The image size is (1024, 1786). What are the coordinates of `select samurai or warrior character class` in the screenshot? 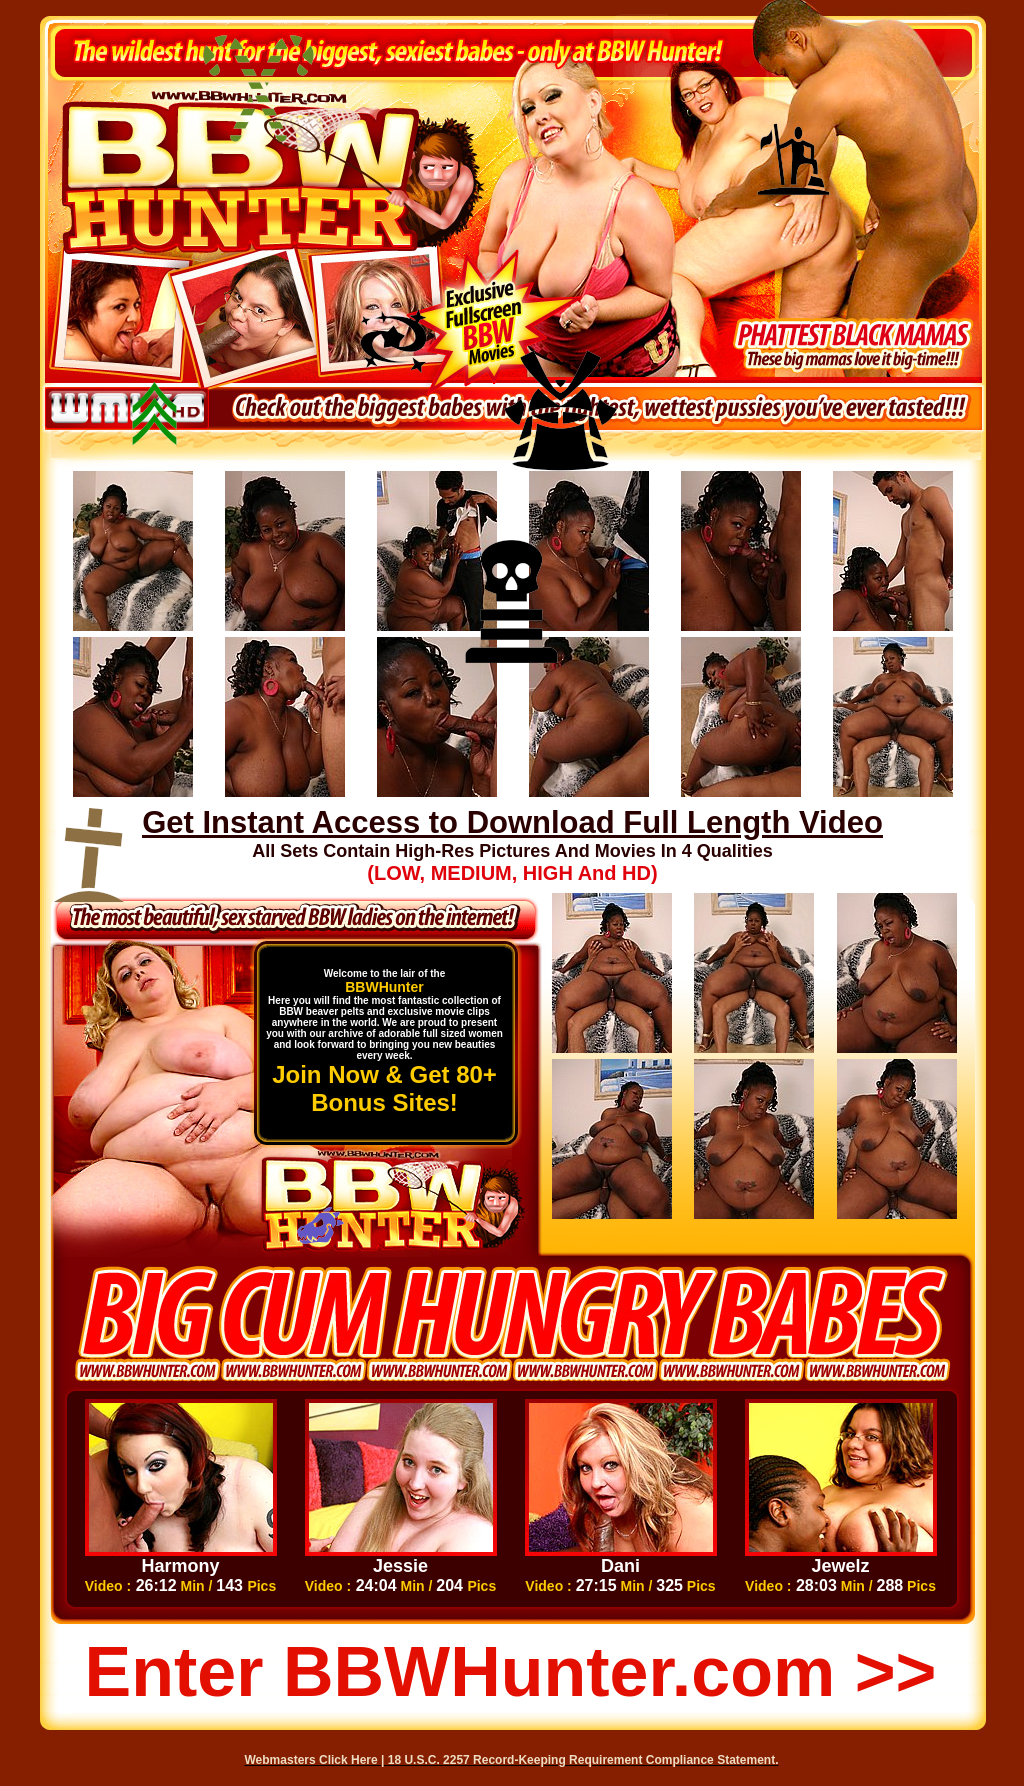 It's located at (560, 410).